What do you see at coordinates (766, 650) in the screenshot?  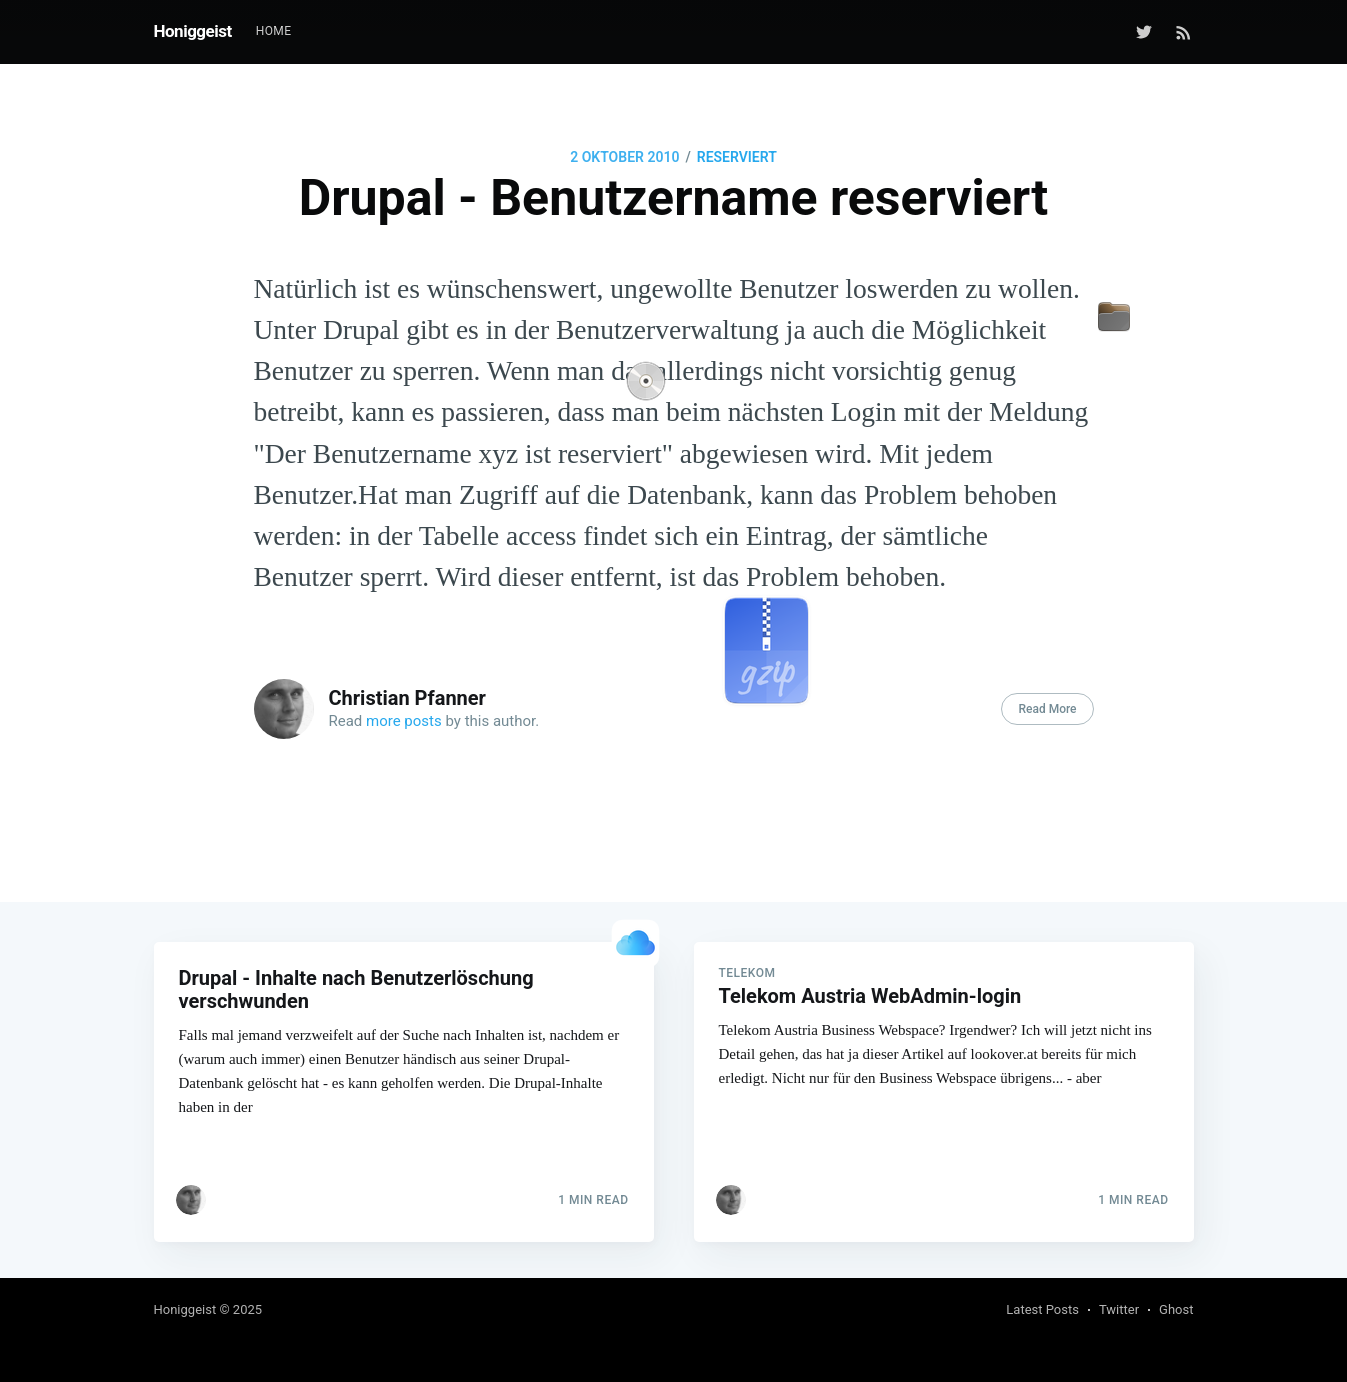 I see `a gzip compressed archive file` at bounding box center [766, 650].